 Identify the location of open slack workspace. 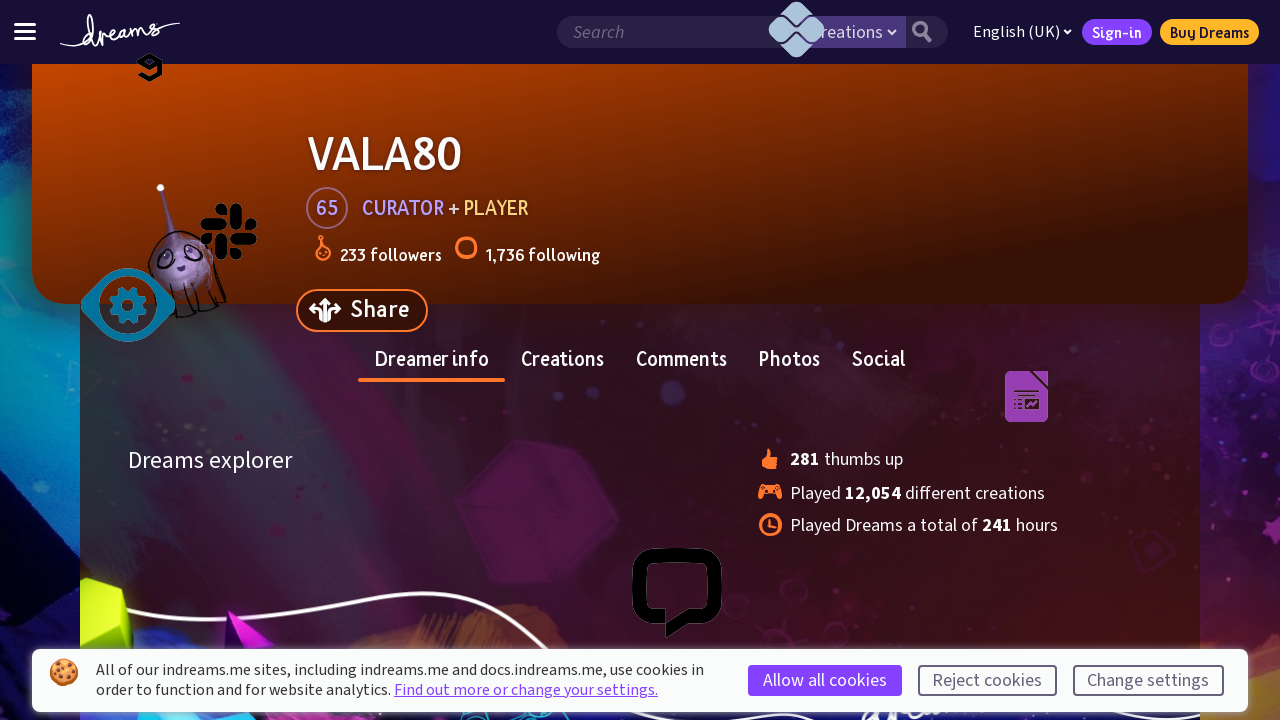
(228, 231).